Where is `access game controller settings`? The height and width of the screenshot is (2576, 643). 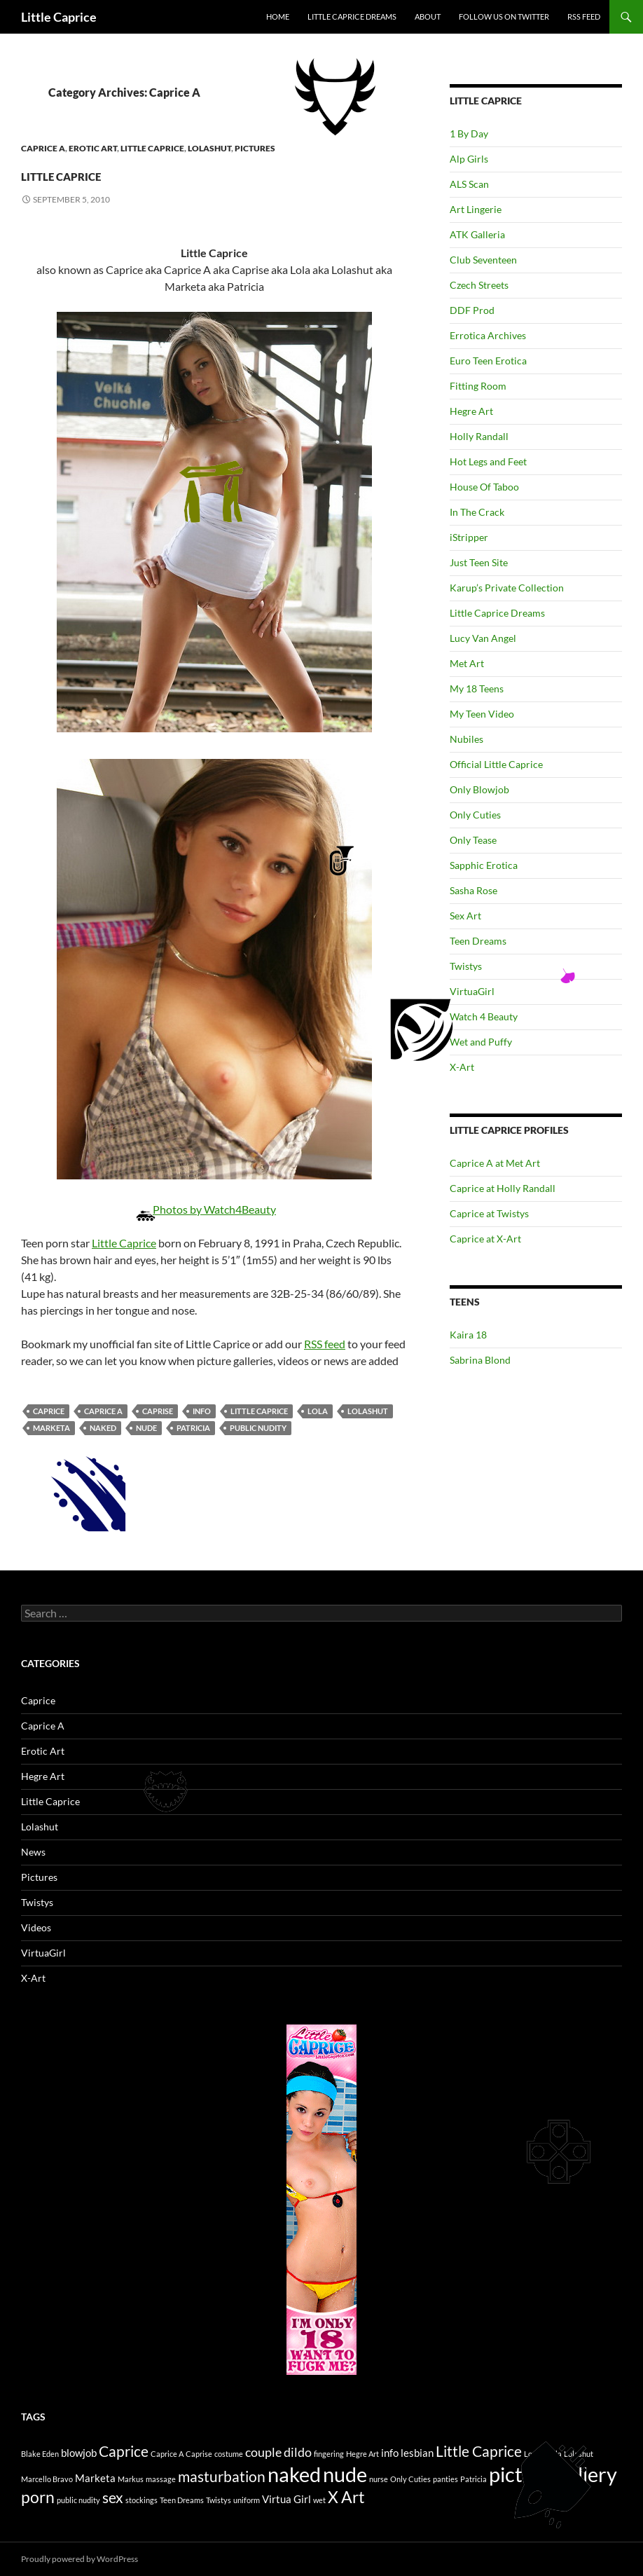 access game controller settings is located at coordinates (558, 2151).